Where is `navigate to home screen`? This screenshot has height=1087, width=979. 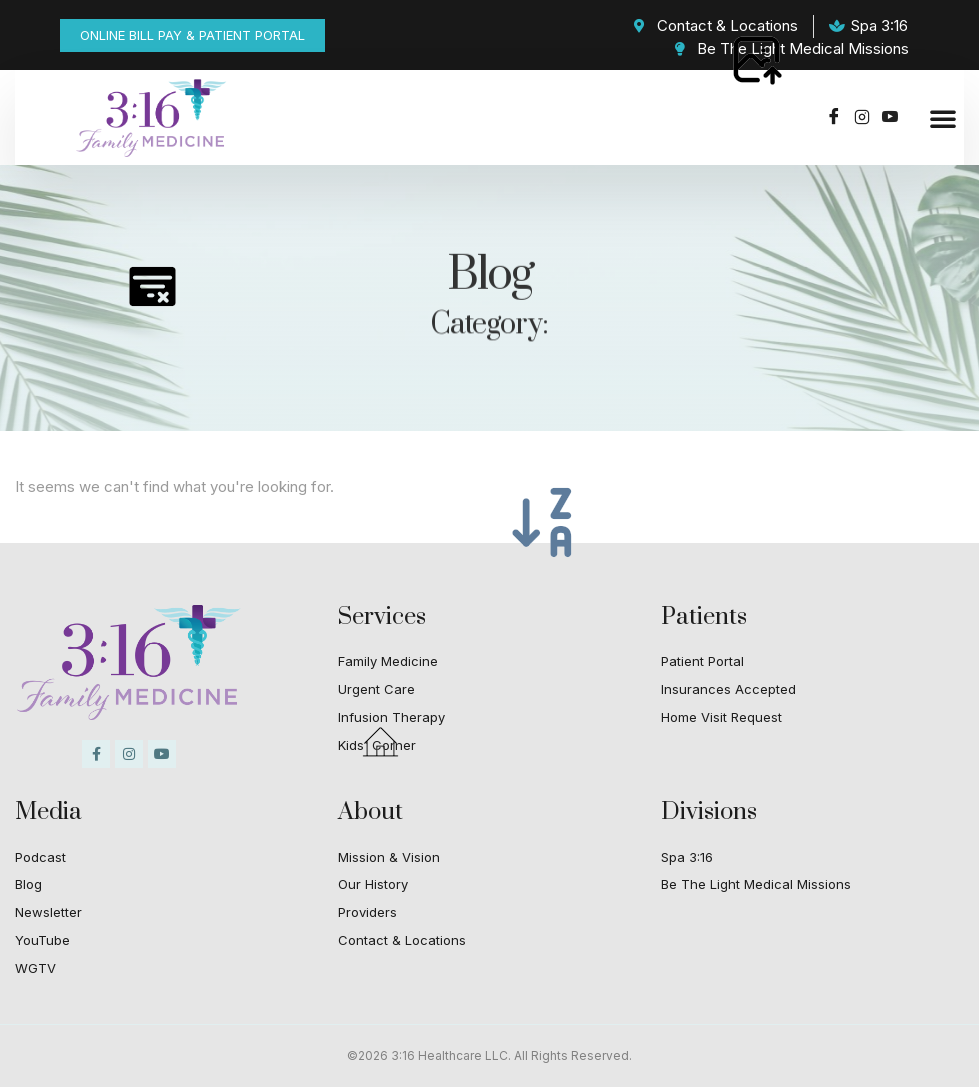
navigate to home screen is located at coordinates (380, 742).